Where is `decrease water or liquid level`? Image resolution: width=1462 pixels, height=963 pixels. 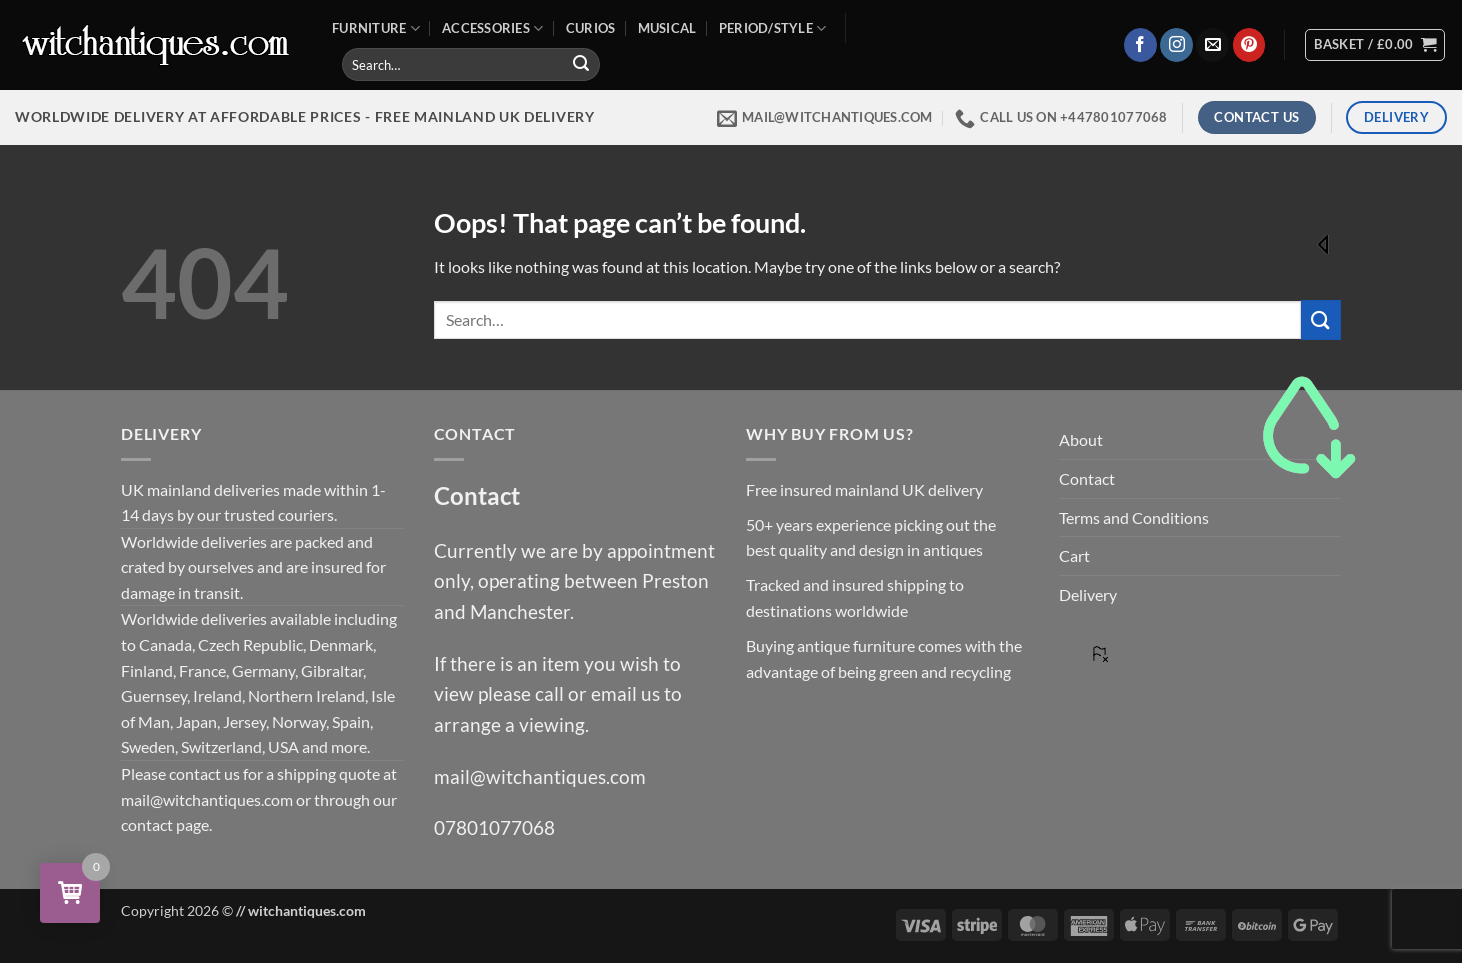 decrease water or liquid level is located at coordinates (1302, 425).